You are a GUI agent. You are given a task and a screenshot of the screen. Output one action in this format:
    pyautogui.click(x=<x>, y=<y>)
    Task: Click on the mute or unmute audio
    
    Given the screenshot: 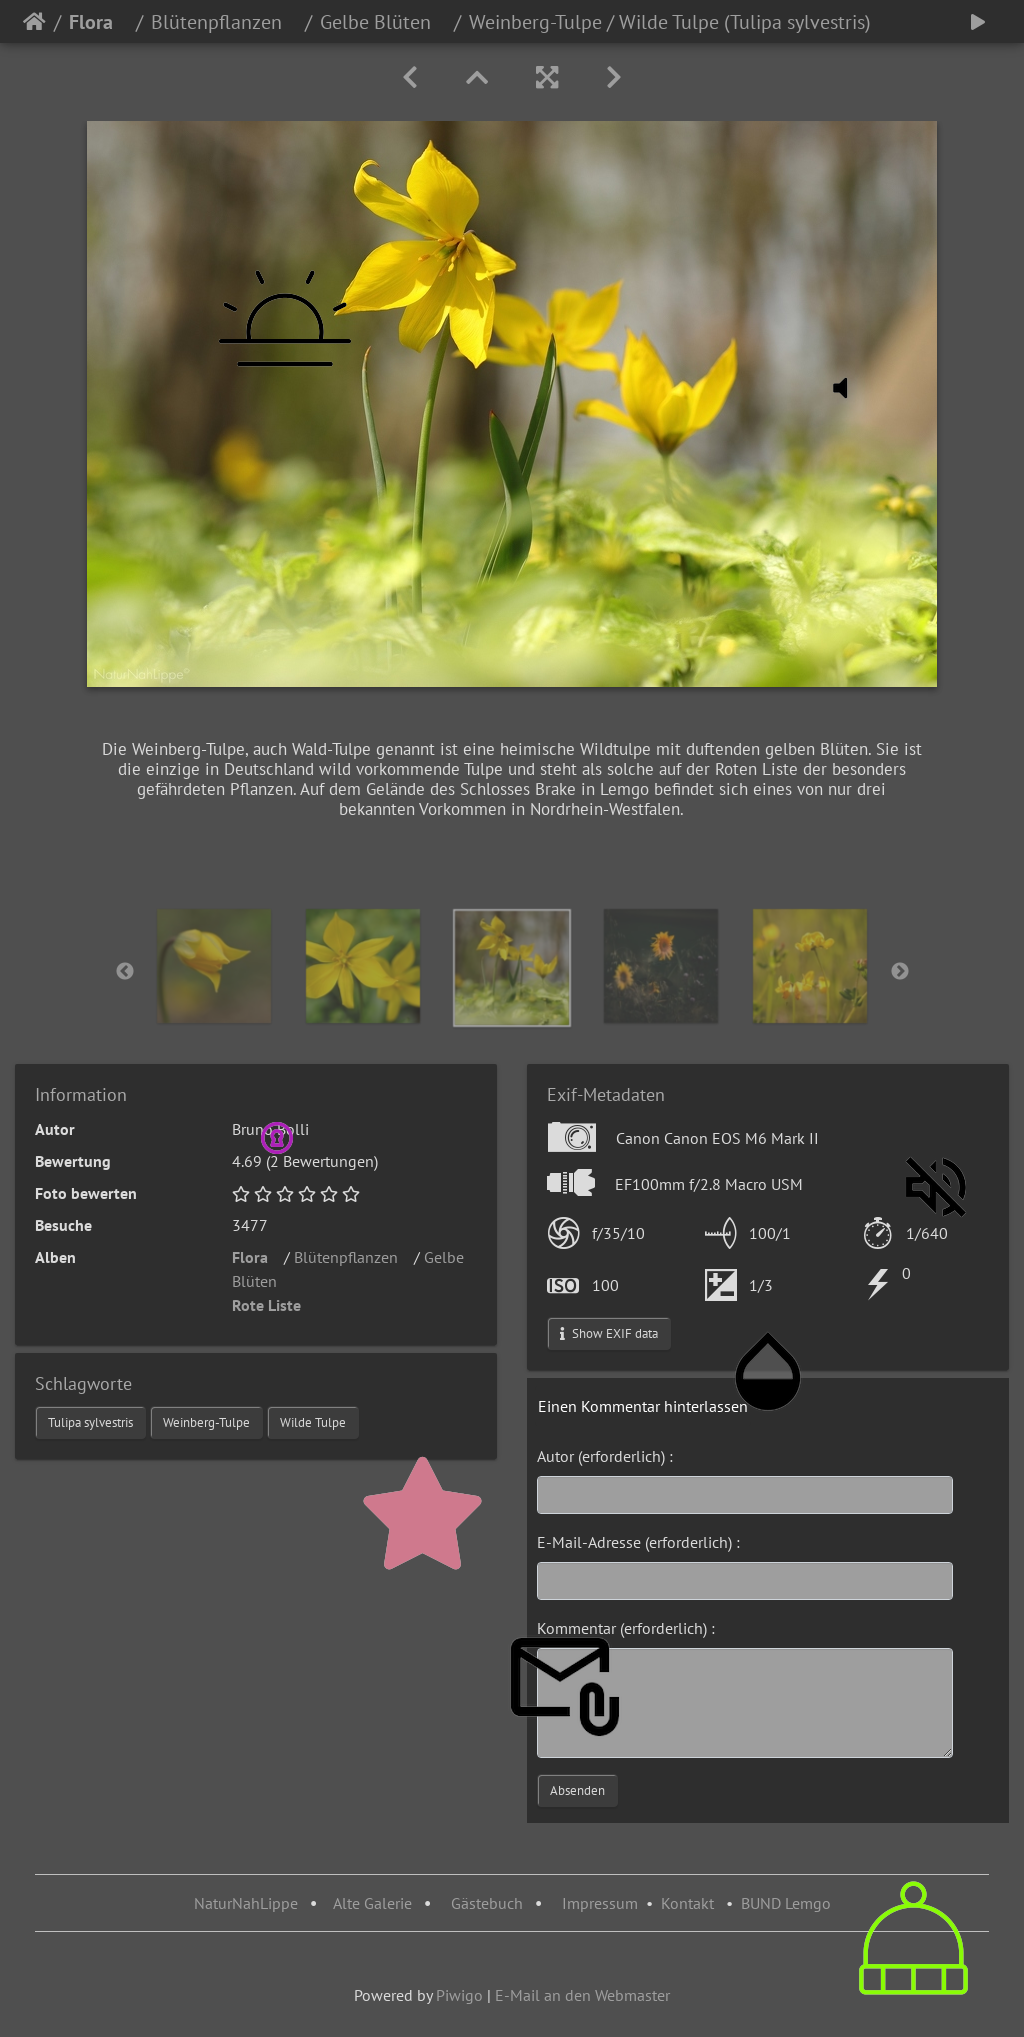 What is the action you would take?
    pyautogui.click(x=841, y=388)
    